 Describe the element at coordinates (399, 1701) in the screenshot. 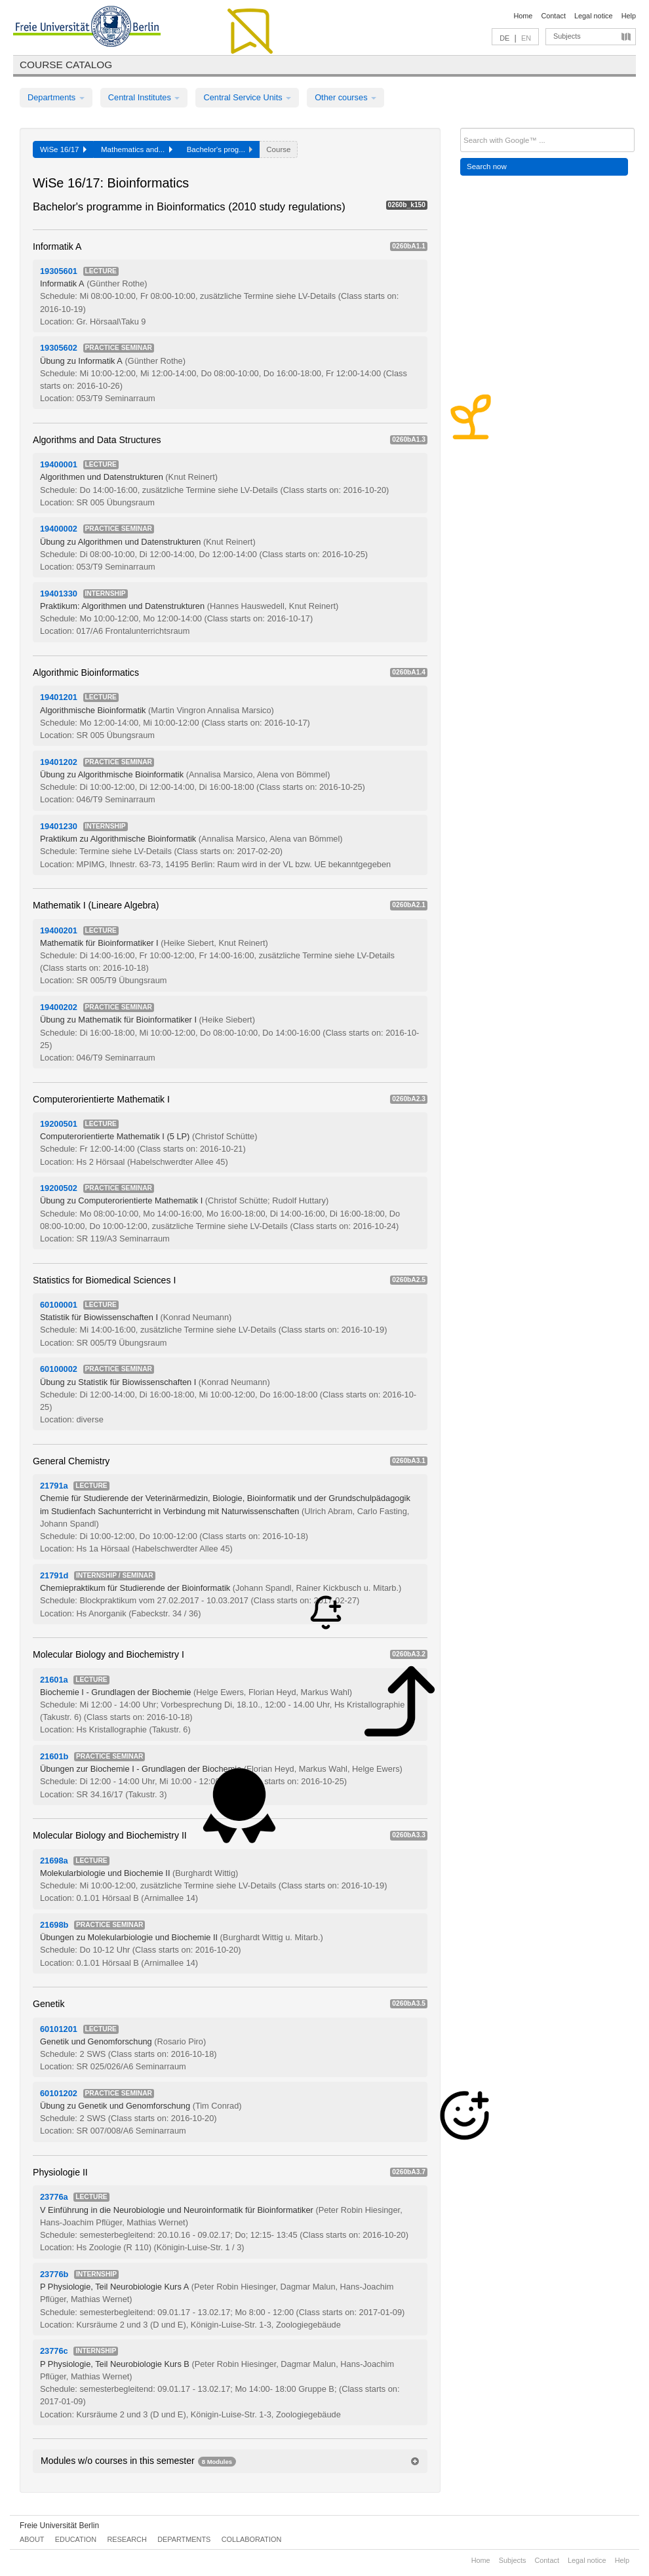

I see `navigate forward and up in a directory` at that location.